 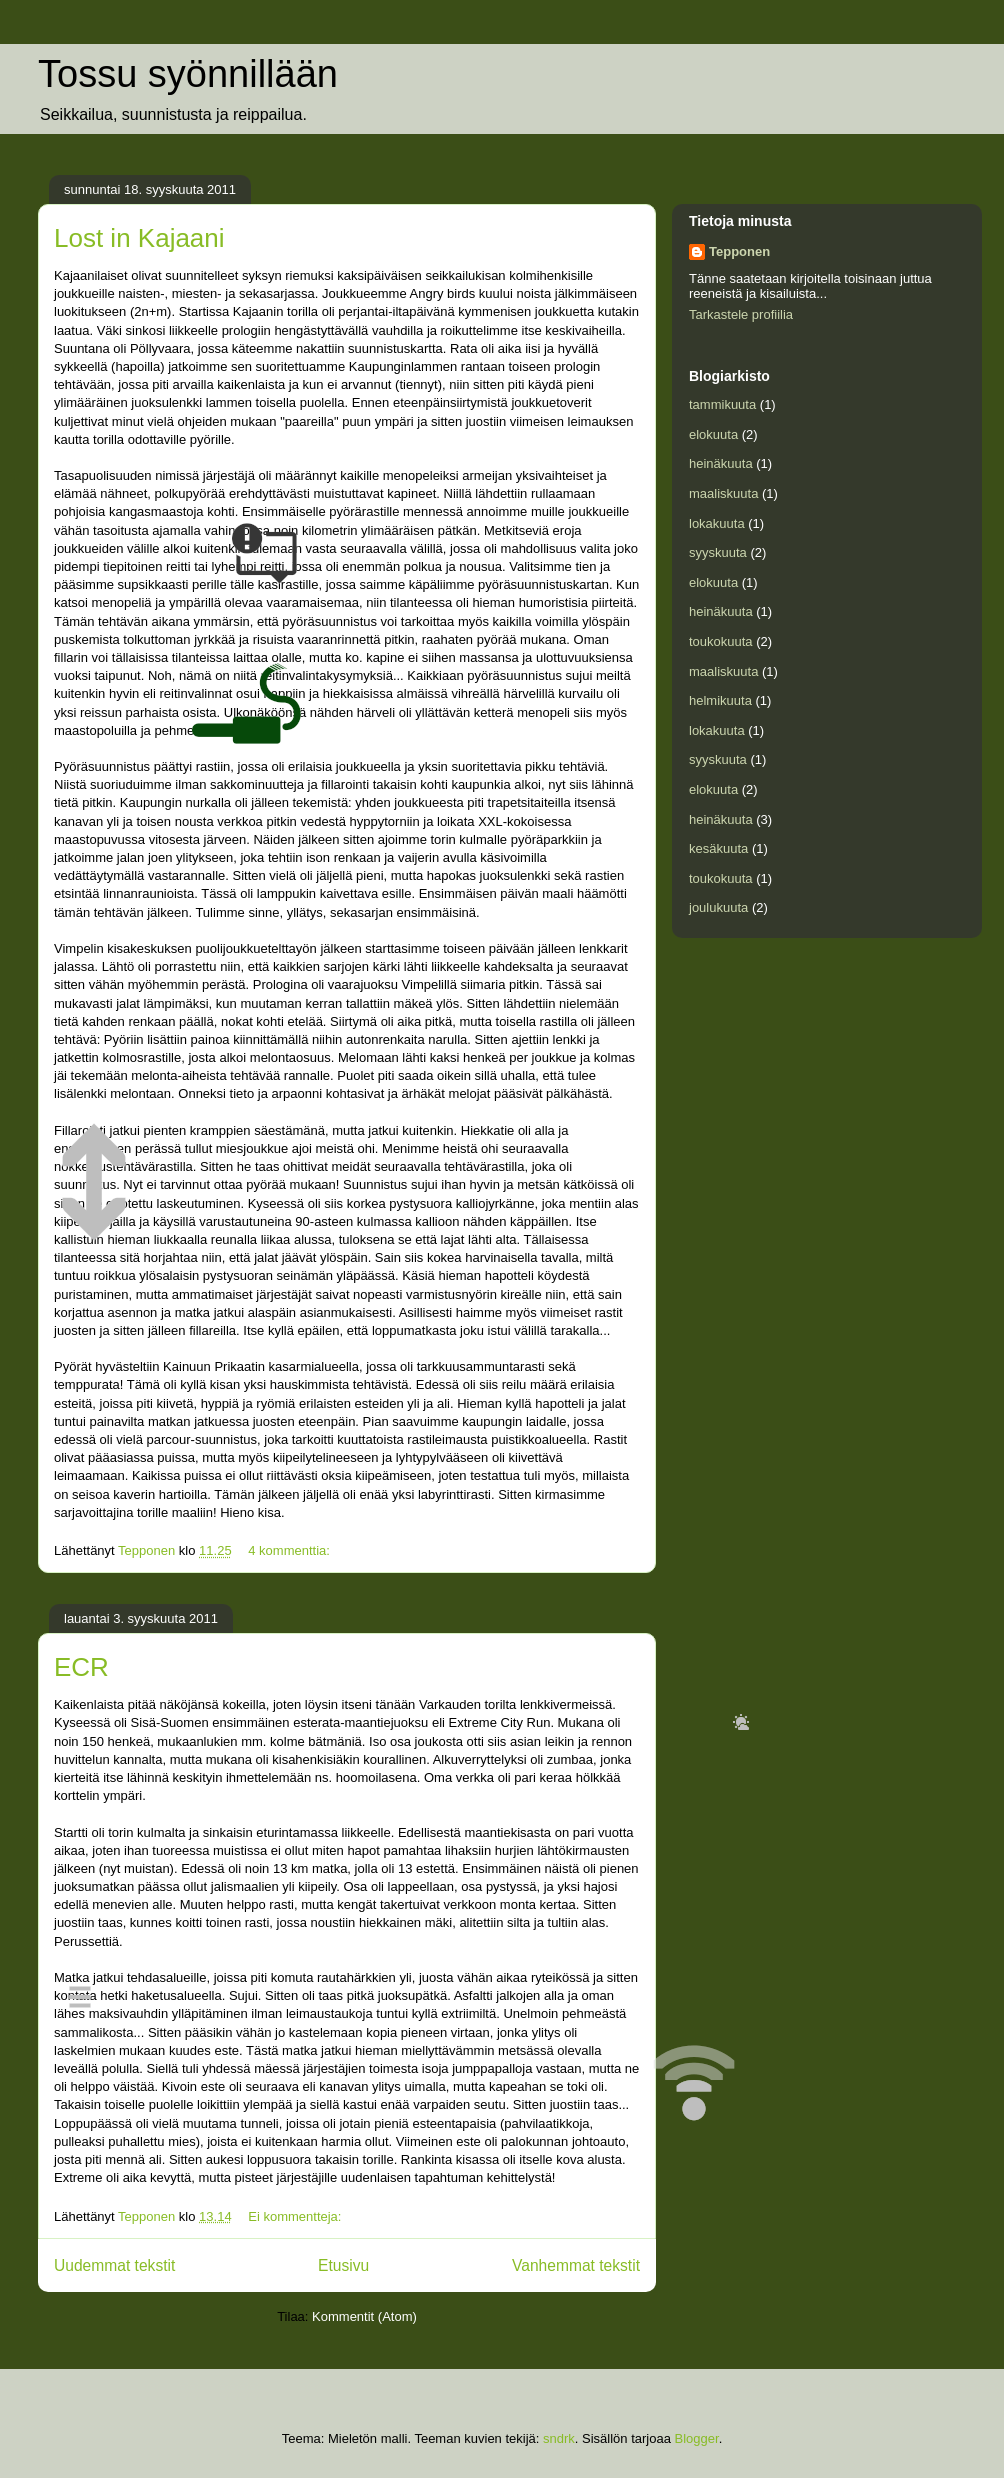 What do you see at coordinates (246, 716) in the screenshot?
I see `audio output via headphones` at bounding box center [246, 716].